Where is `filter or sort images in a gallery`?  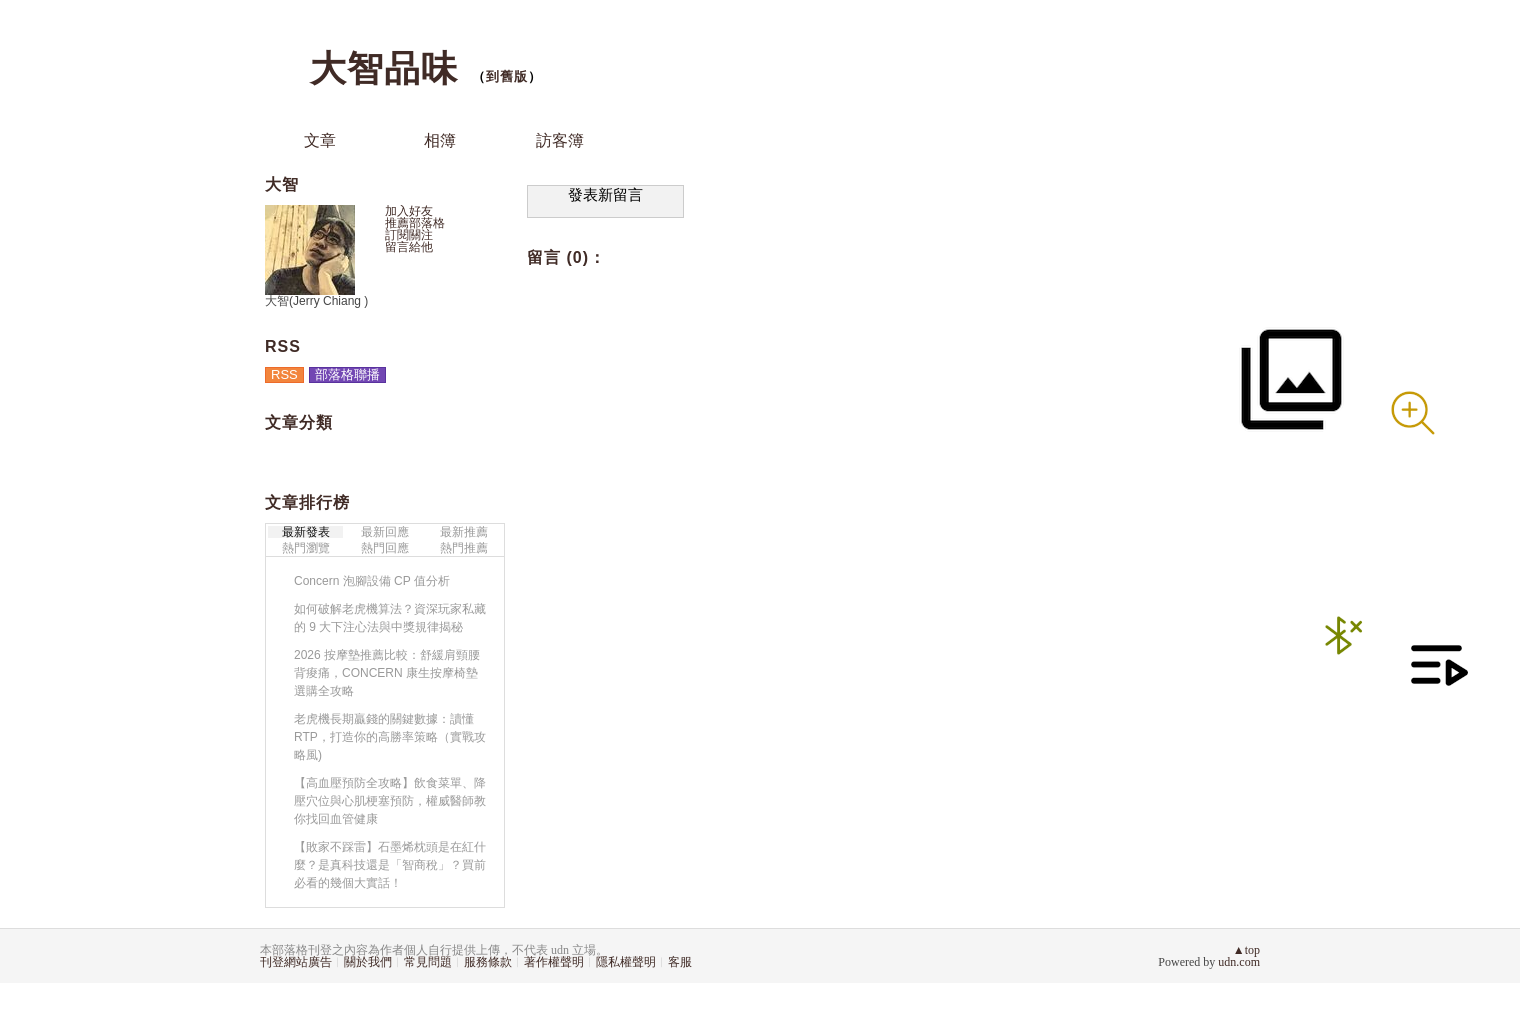 filter or sort images in a gallery is located at coordinates (1291, 379).